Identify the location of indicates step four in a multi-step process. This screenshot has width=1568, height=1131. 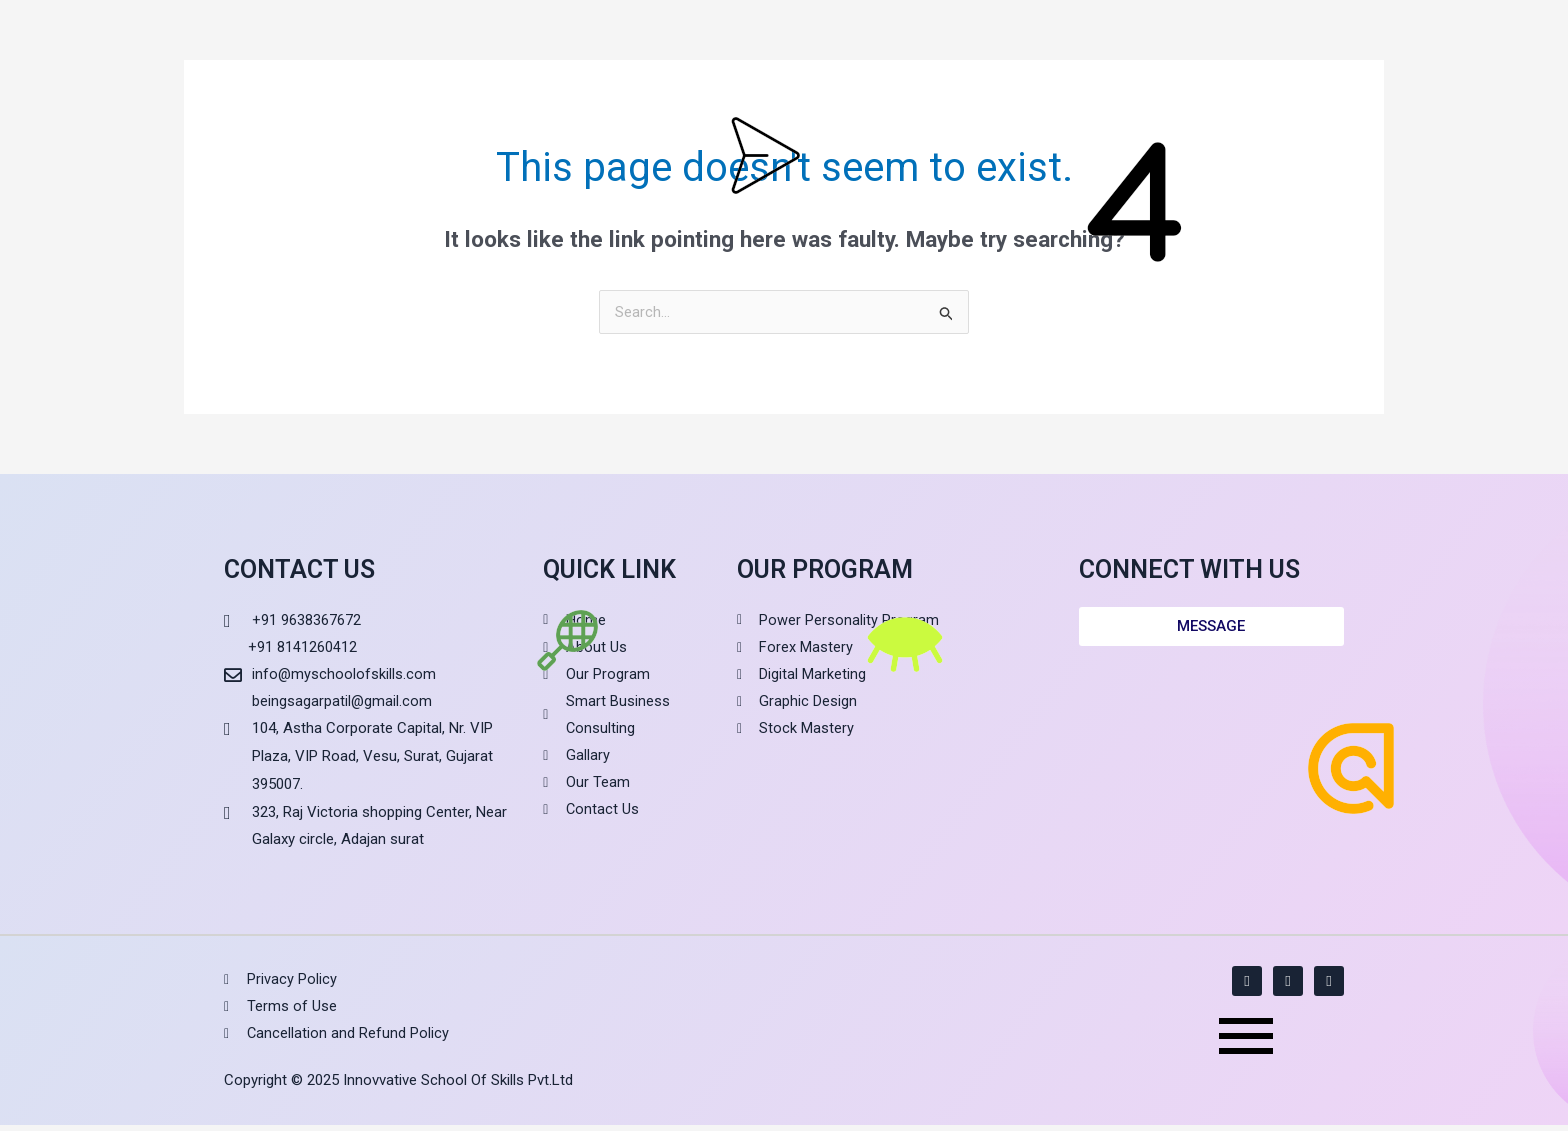
(1137, 202).